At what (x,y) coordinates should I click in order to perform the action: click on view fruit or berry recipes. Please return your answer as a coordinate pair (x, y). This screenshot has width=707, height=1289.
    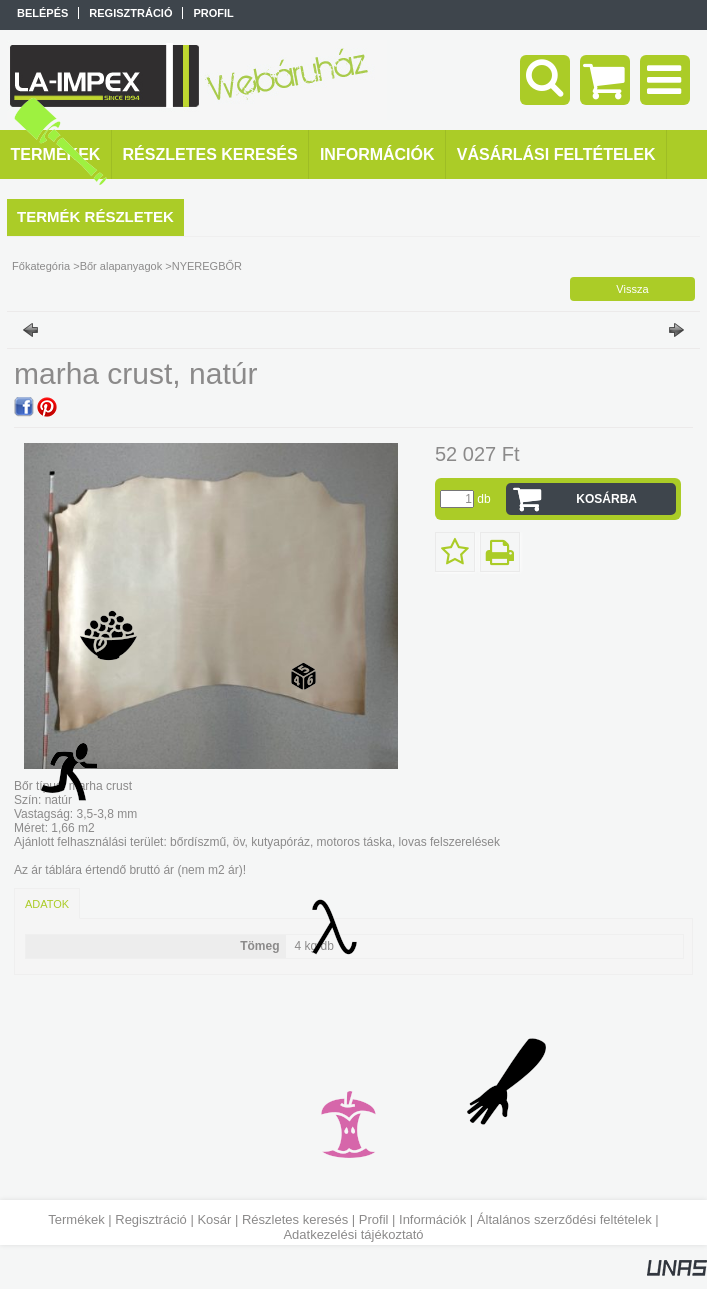
    Looking at the image, I should click on (108, 635).